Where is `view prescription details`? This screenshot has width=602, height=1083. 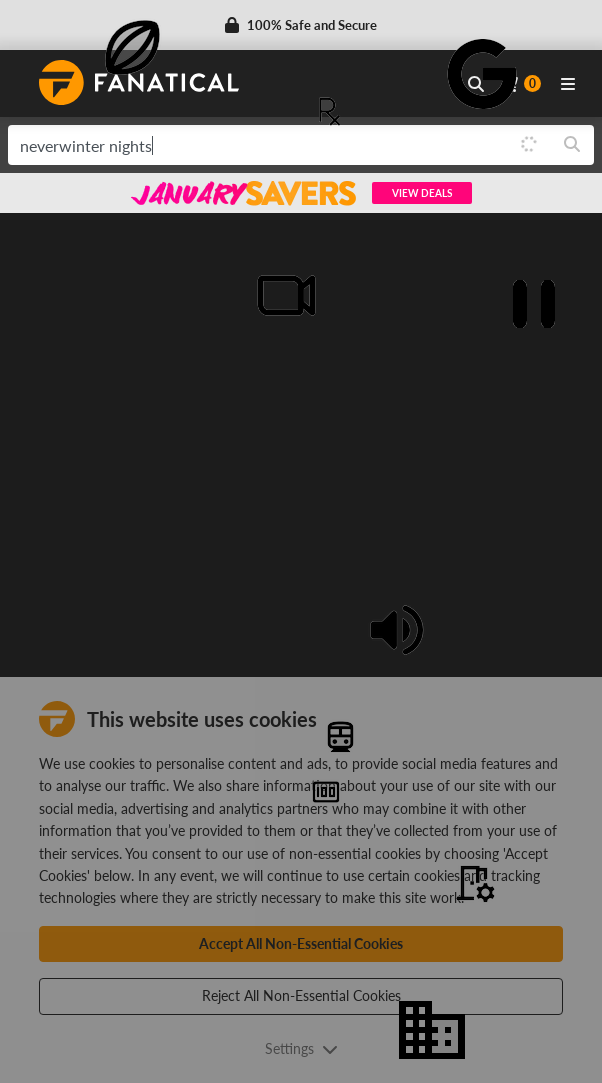 view prescription details is located at coordinates (328, 111).